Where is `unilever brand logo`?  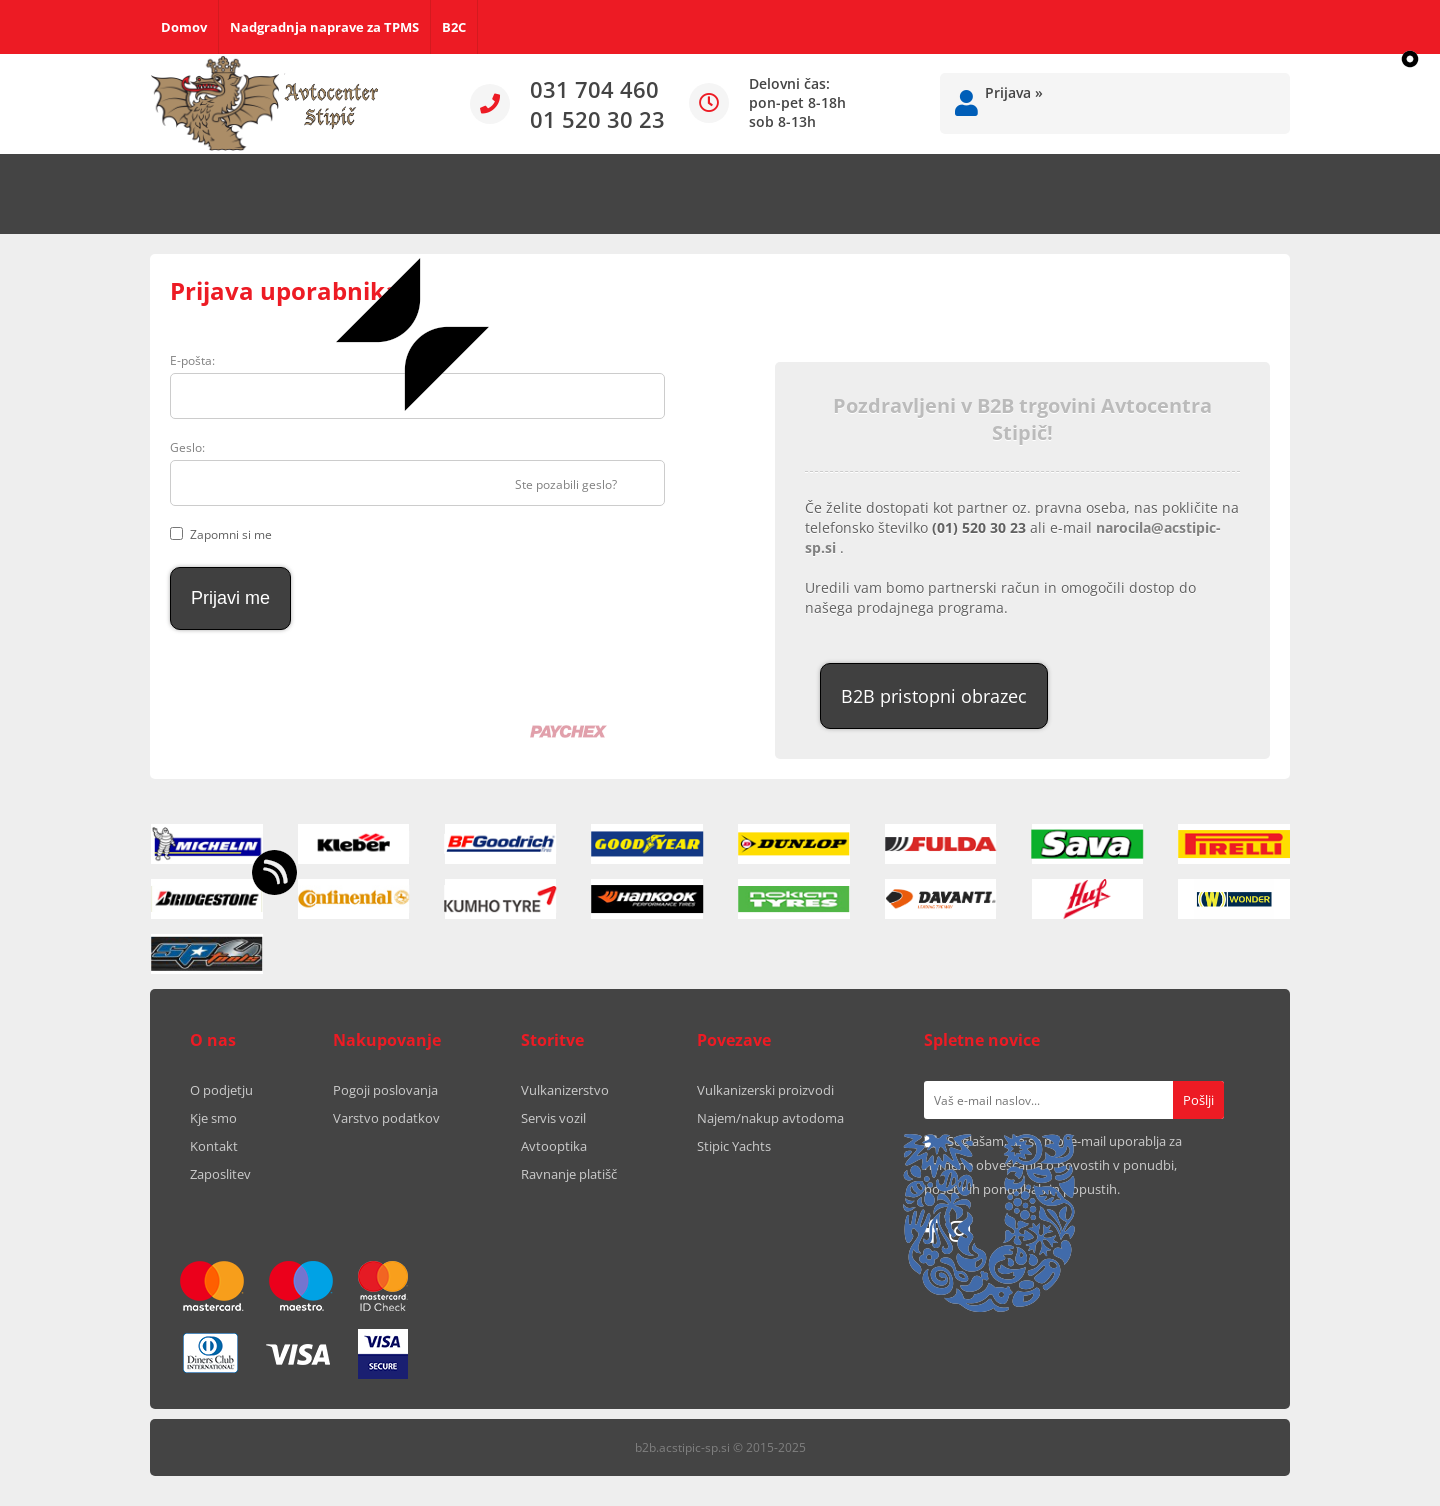
unilever brand logo is located at coordinates (989, 1223).